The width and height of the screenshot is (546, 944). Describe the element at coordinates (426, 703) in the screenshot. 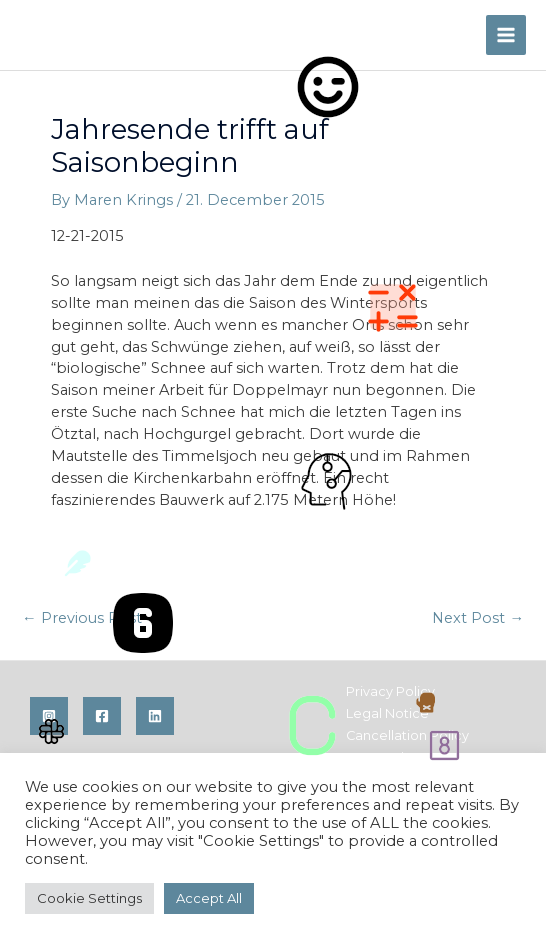

I see `access boxing or combat sports content` at that location.